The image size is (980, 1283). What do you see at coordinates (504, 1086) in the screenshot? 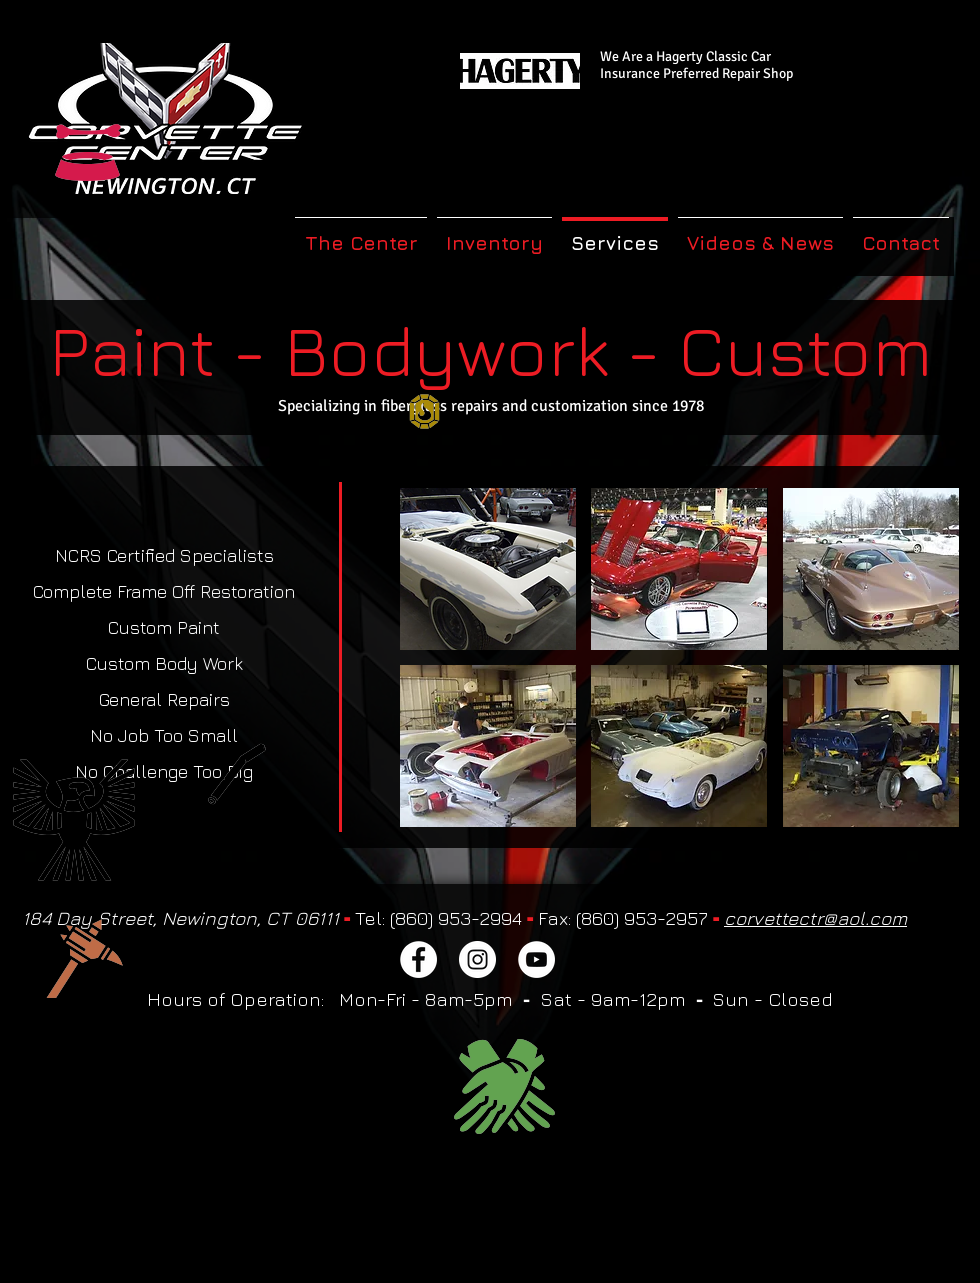
I see `equip gloves or hand gear` at bounding box center [504, 1086].